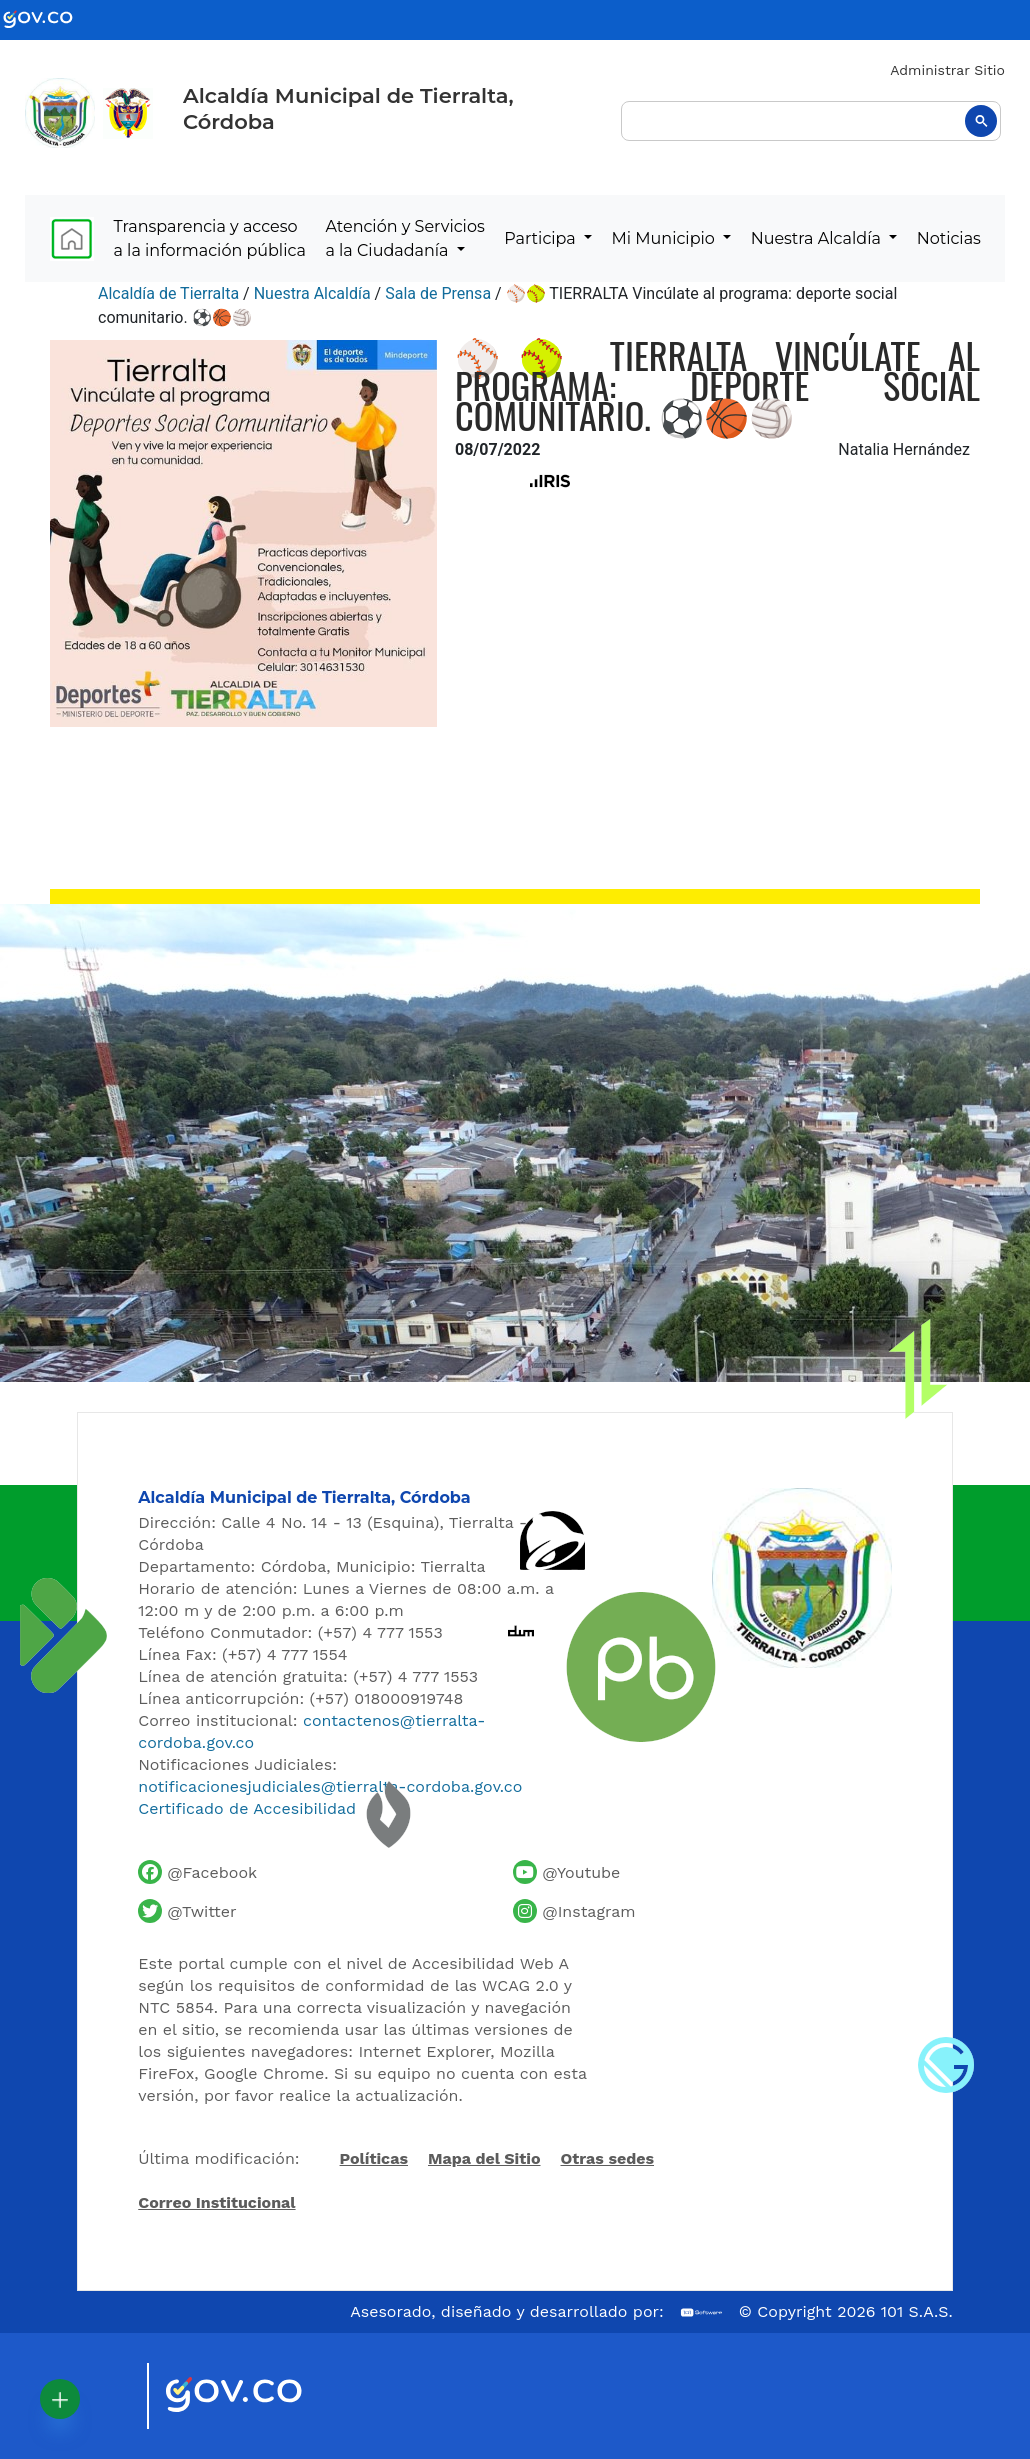 The height and width of the screenshot is (2459, 1030). I want to click on prepbytes logo, so click(641, 1667).